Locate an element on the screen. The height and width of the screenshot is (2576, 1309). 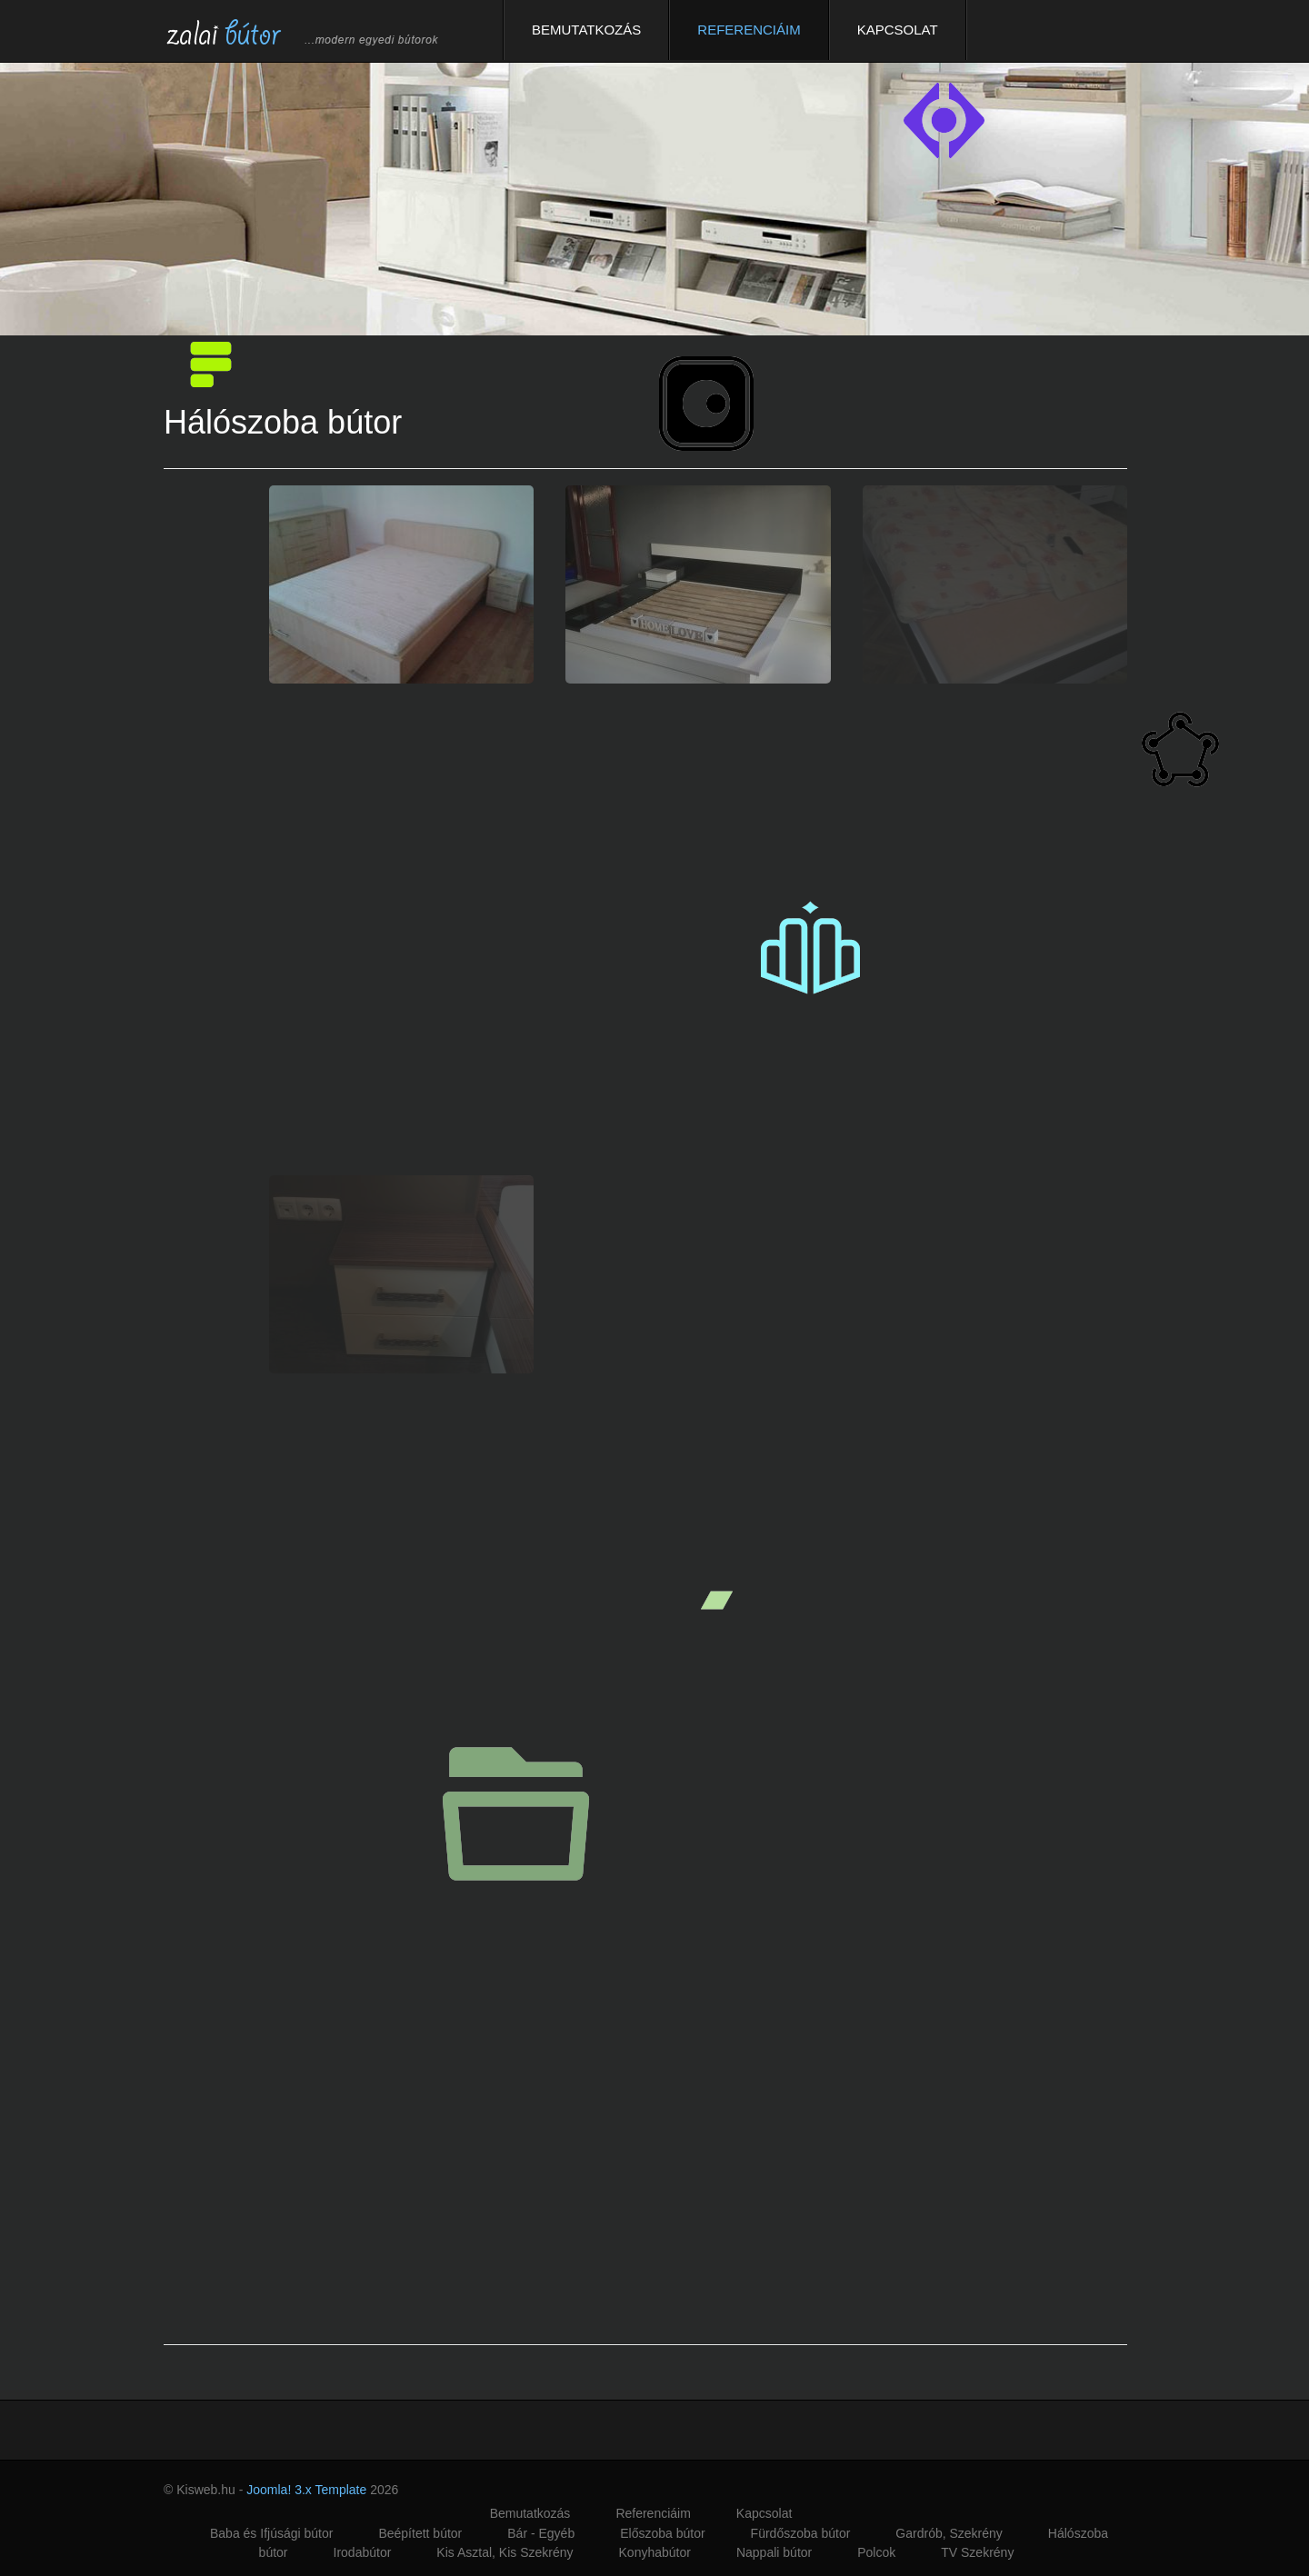
fastlane app automation tool logo is located at coordinates (1180, 749).